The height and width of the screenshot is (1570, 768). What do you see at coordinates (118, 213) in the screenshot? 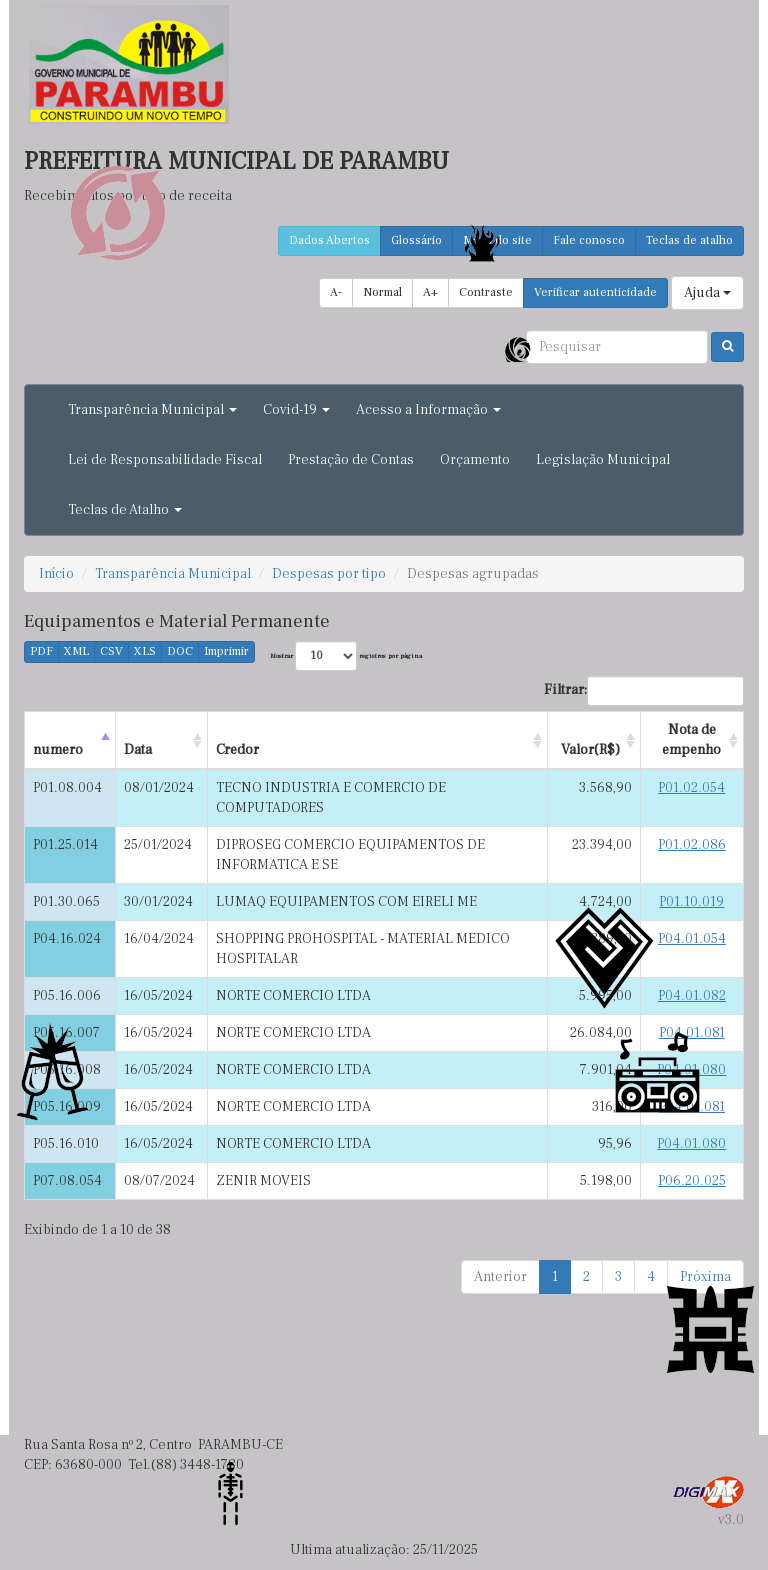
I see `water recycling or purification system status` at bounding box center [118, 213].